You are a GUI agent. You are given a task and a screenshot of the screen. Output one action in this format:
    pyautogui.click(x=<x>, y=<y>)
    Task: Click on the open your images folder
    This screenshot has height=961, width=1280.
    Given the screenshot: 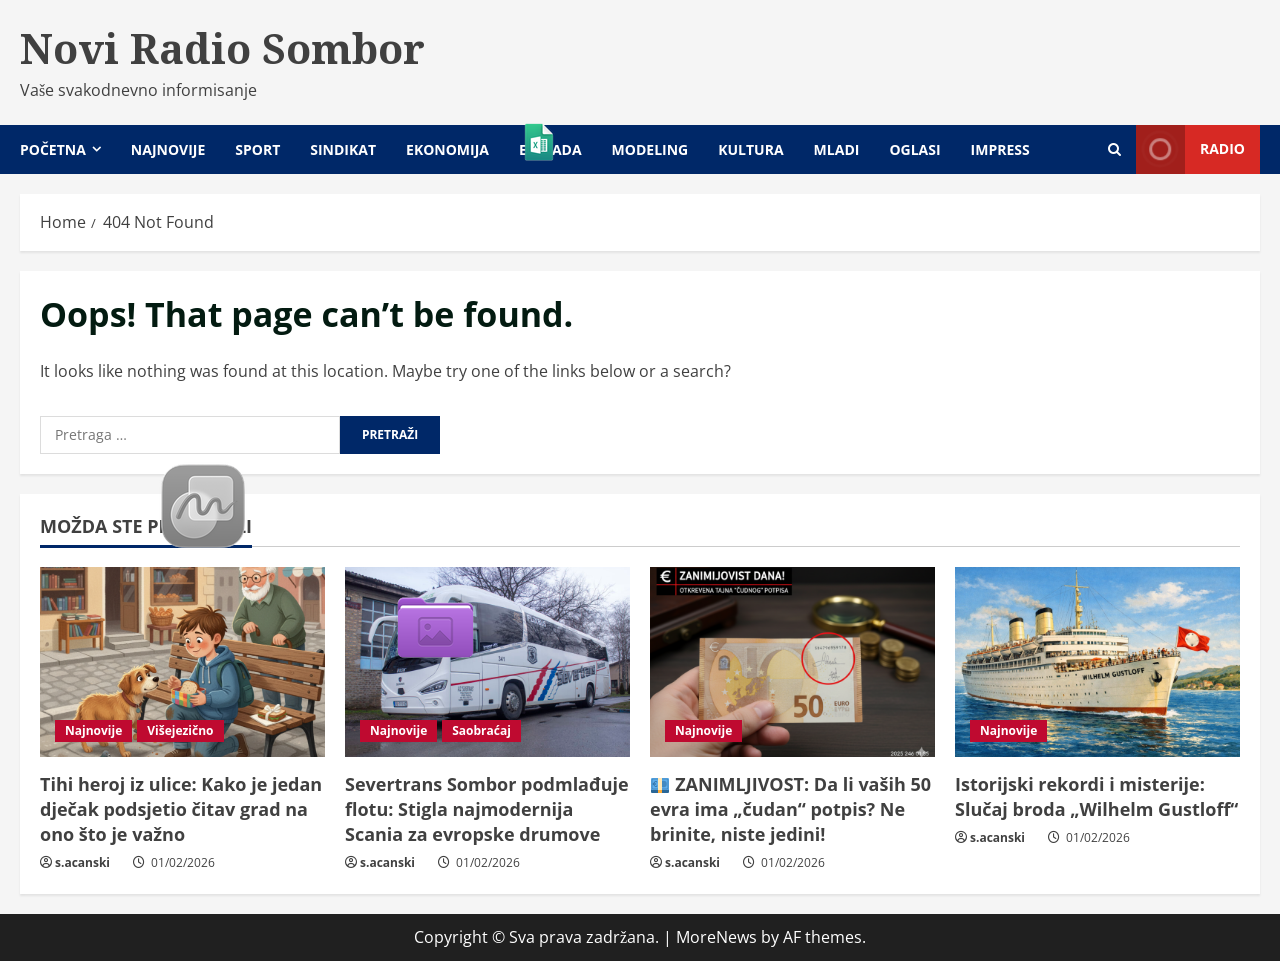 What is the action you would take?
    pyautogui.click(x=435, y=627)
    